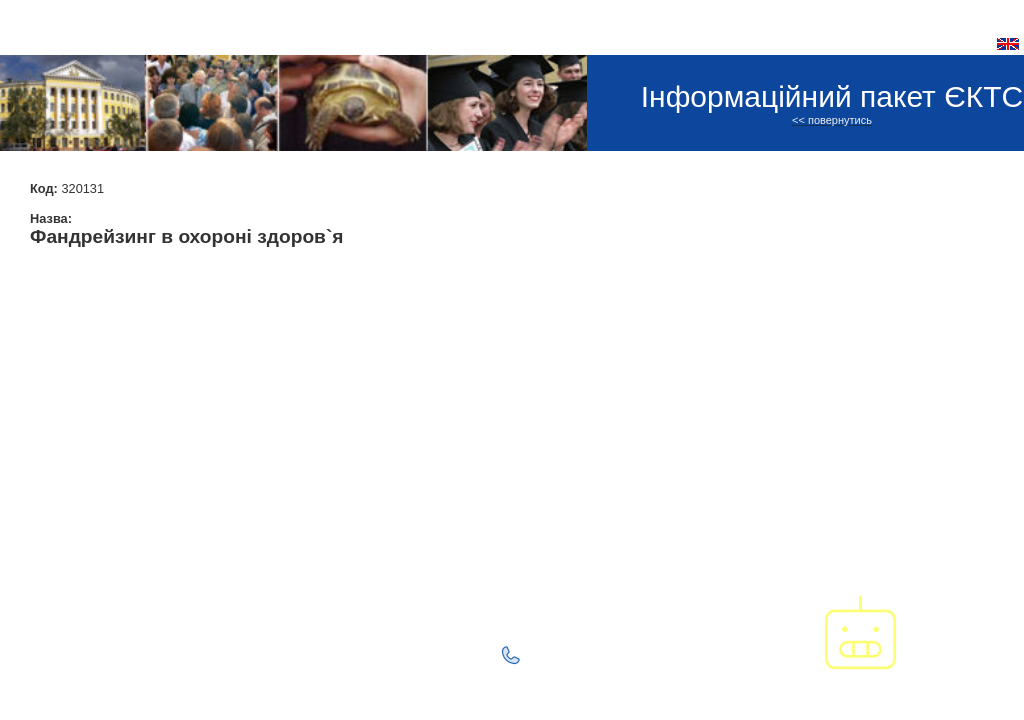  I want to click on tap to make a phone call, so click(510, 655).